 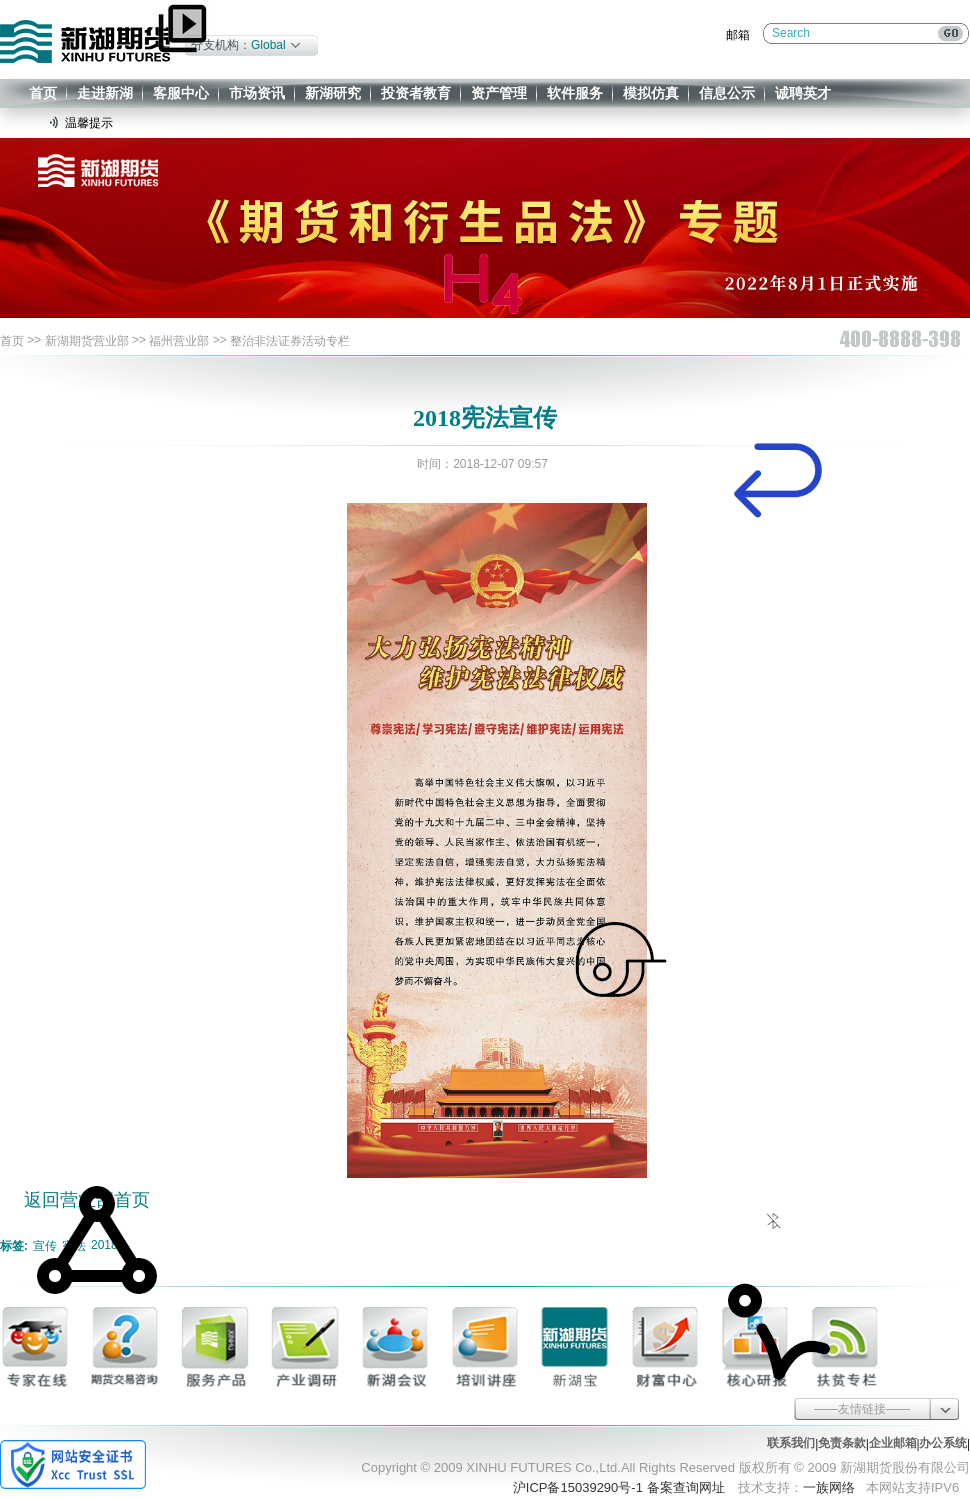 I want to click on format text as heading level 4, so click(x=478, y=282).